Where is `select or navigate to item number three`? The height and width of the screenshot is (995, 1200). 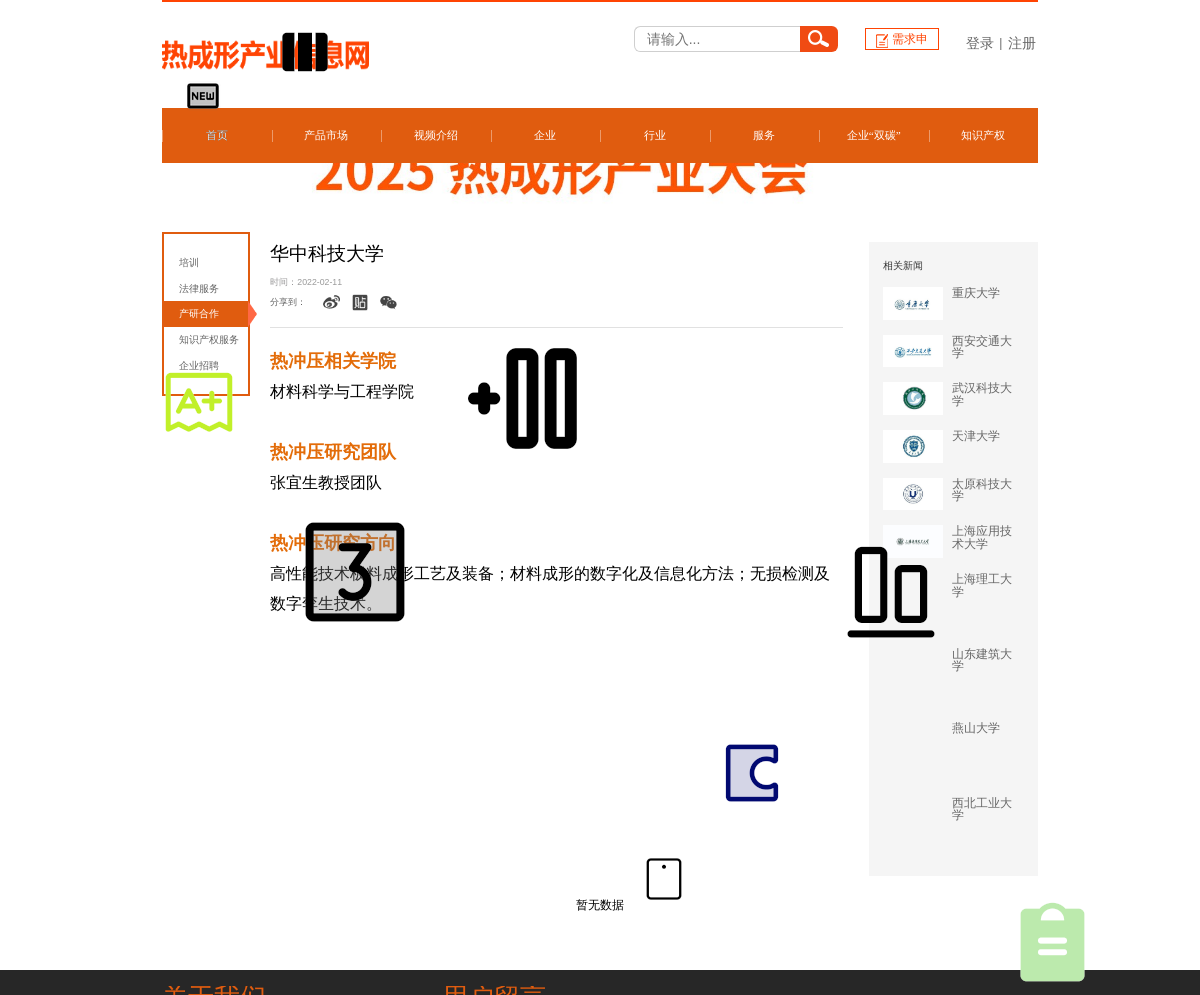
select or navigate to item number three is located at coordinates (355, 572).